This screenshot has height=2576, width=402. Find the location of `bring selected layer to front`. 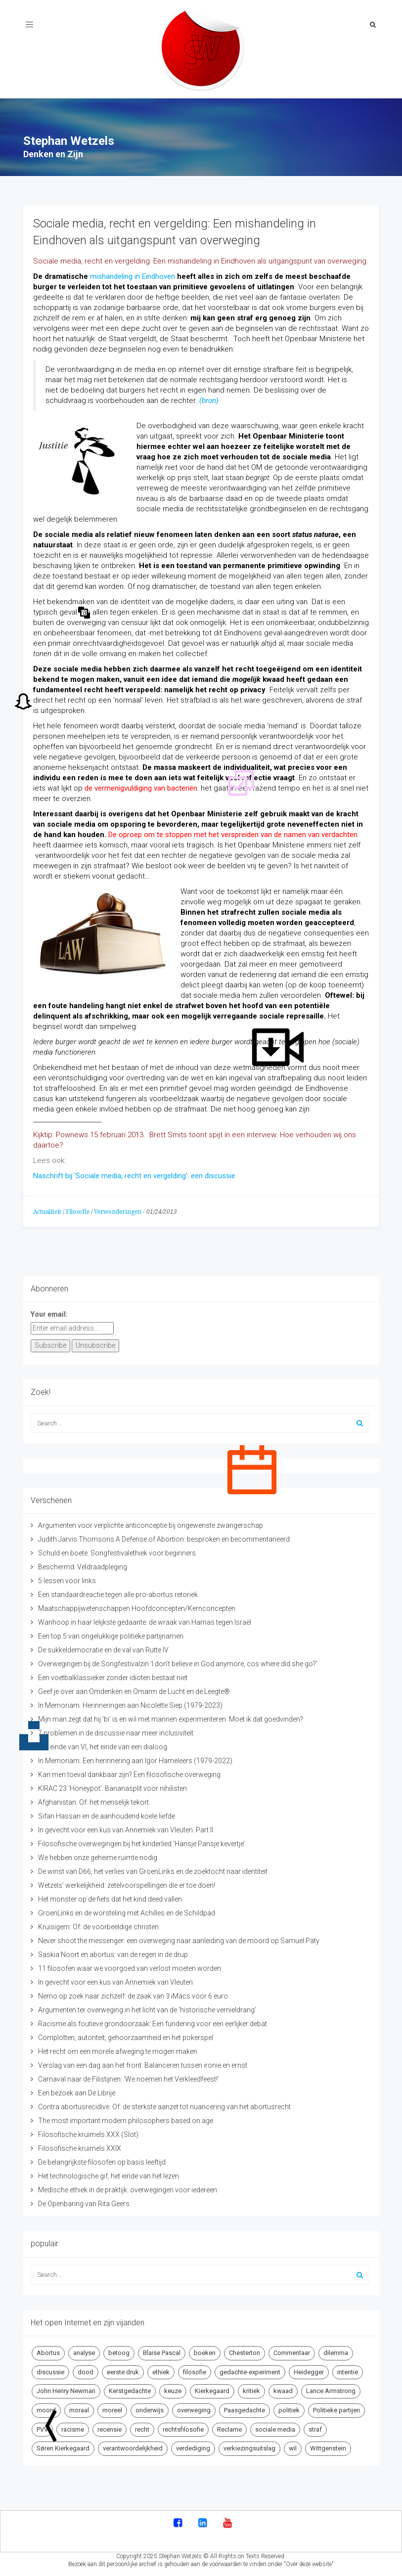

bring selected layer to front is located at coordinates (84, 613).